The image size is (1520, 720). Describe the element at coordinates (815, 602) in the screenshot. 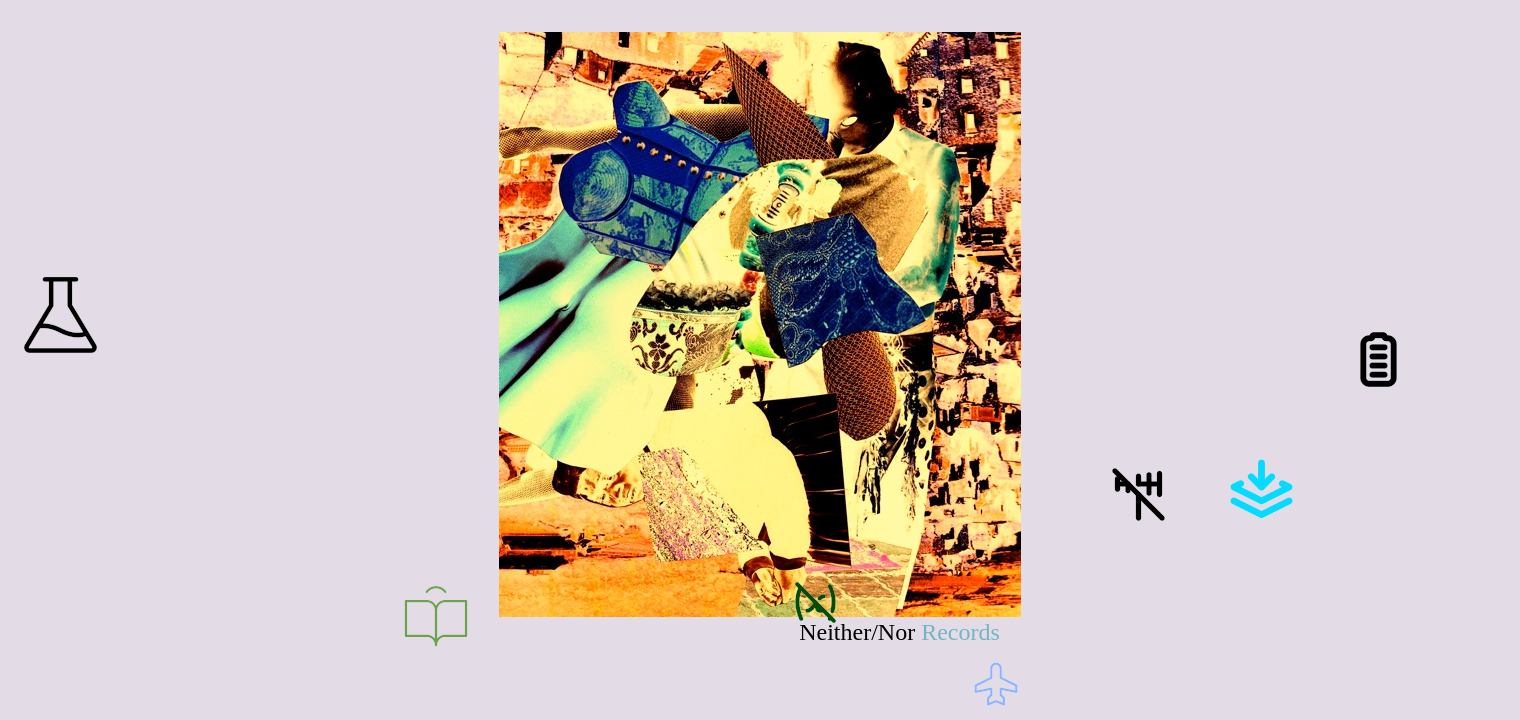

I see `disable variable or dynamic content` at that location.